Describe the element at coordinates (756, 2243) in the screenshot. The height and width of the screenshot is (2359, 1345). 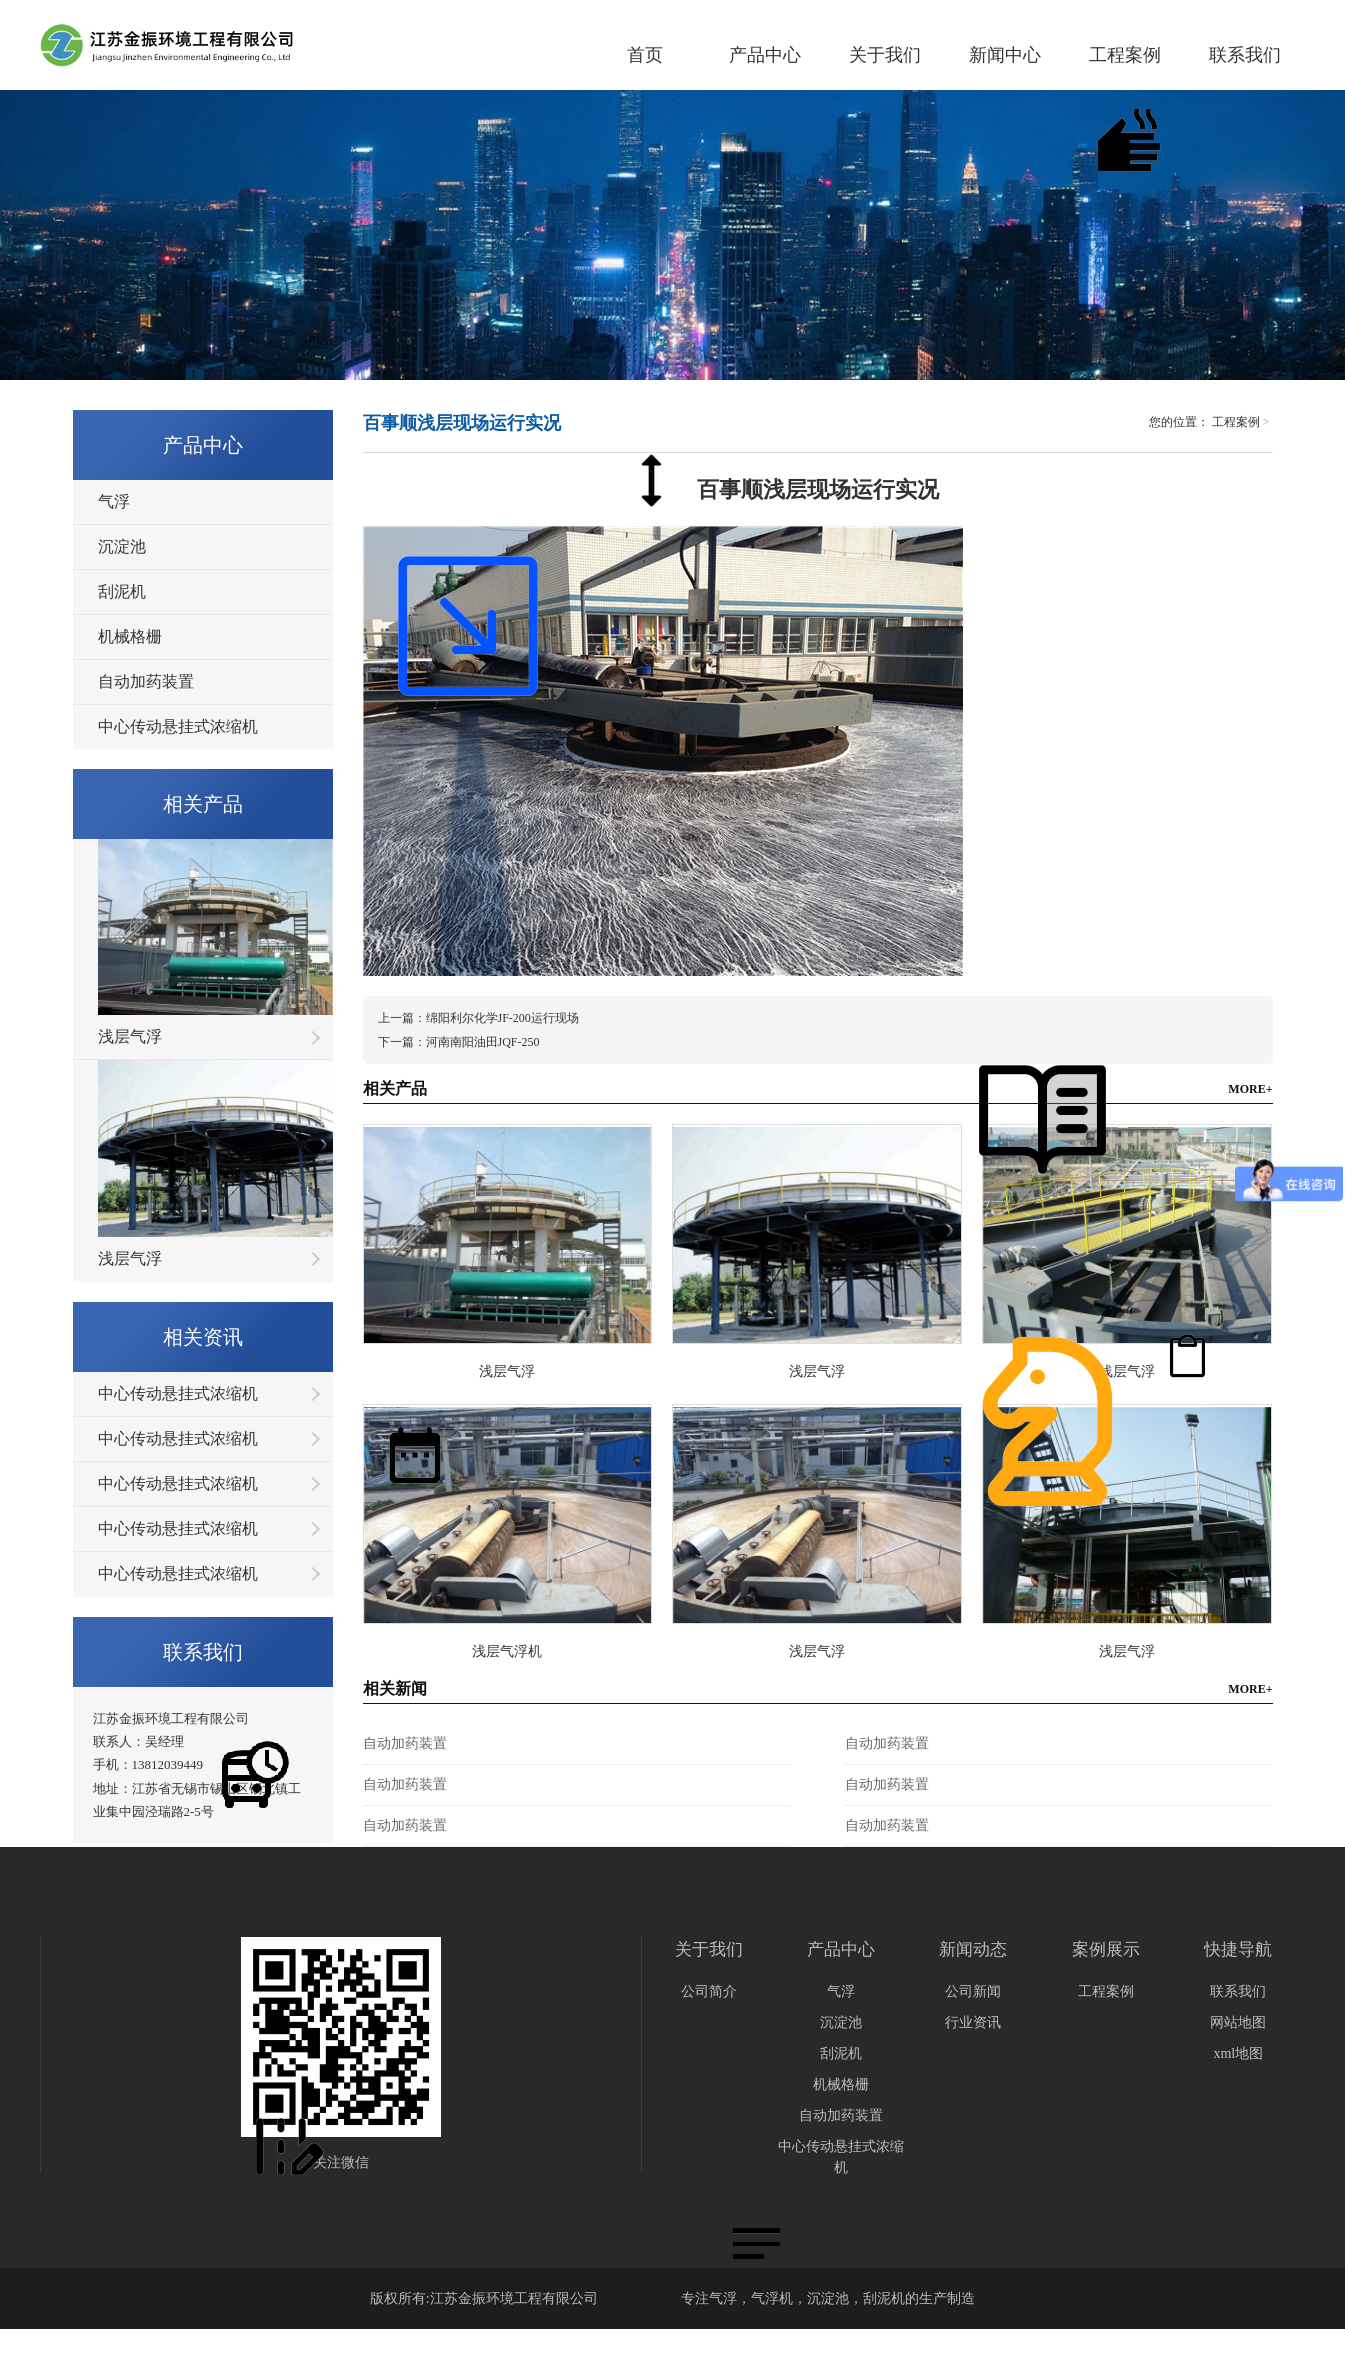
I see `view or access notes` at that location.